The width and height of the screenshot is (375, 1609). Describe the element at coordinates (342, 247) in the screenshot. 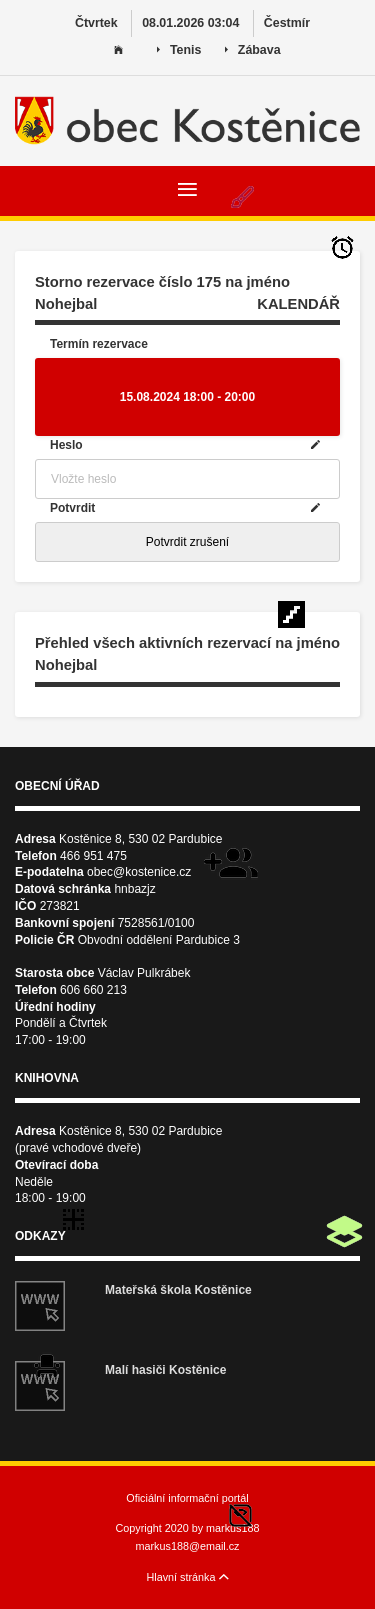

I see `view or manage alarms` at that location.